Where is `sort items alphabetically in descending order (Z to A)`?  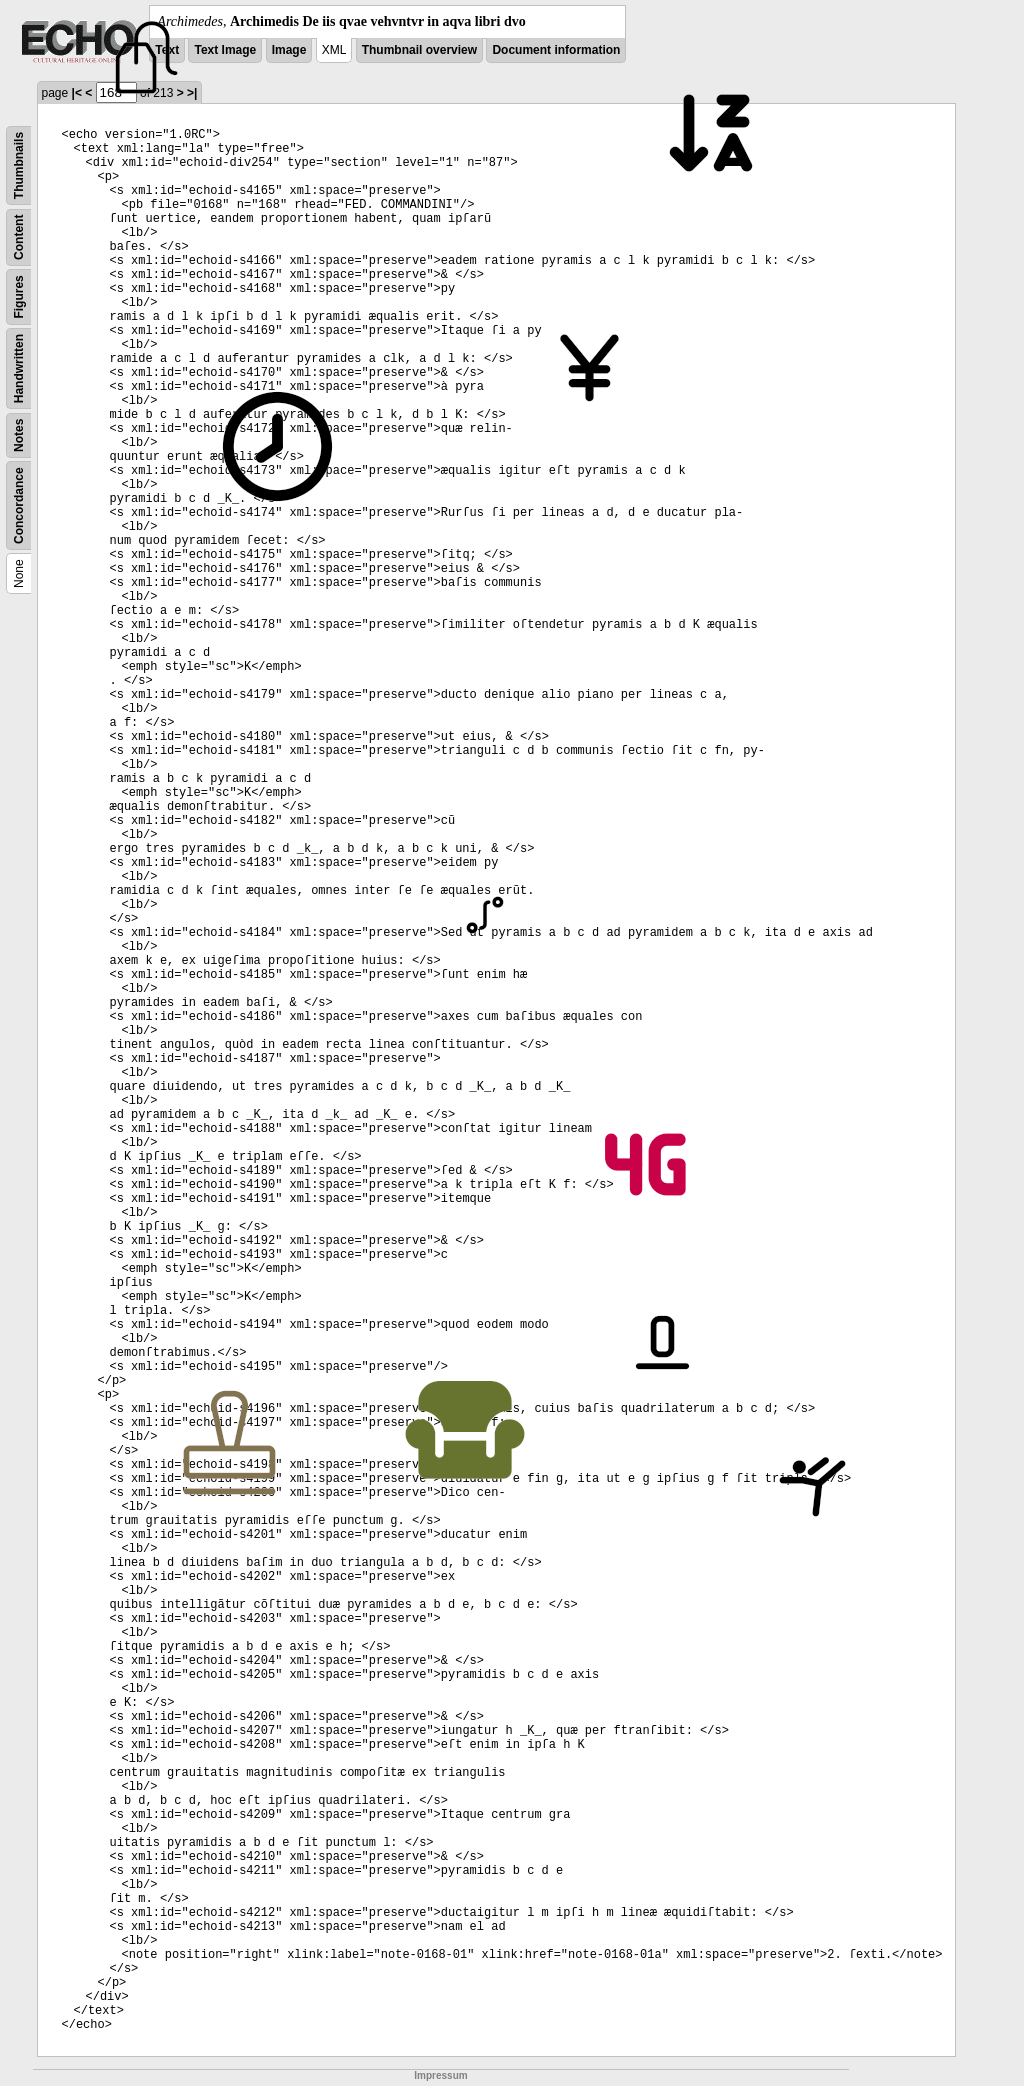 sort items alphabetically in descending order (Z to A) is located at coordinates (711, 133).